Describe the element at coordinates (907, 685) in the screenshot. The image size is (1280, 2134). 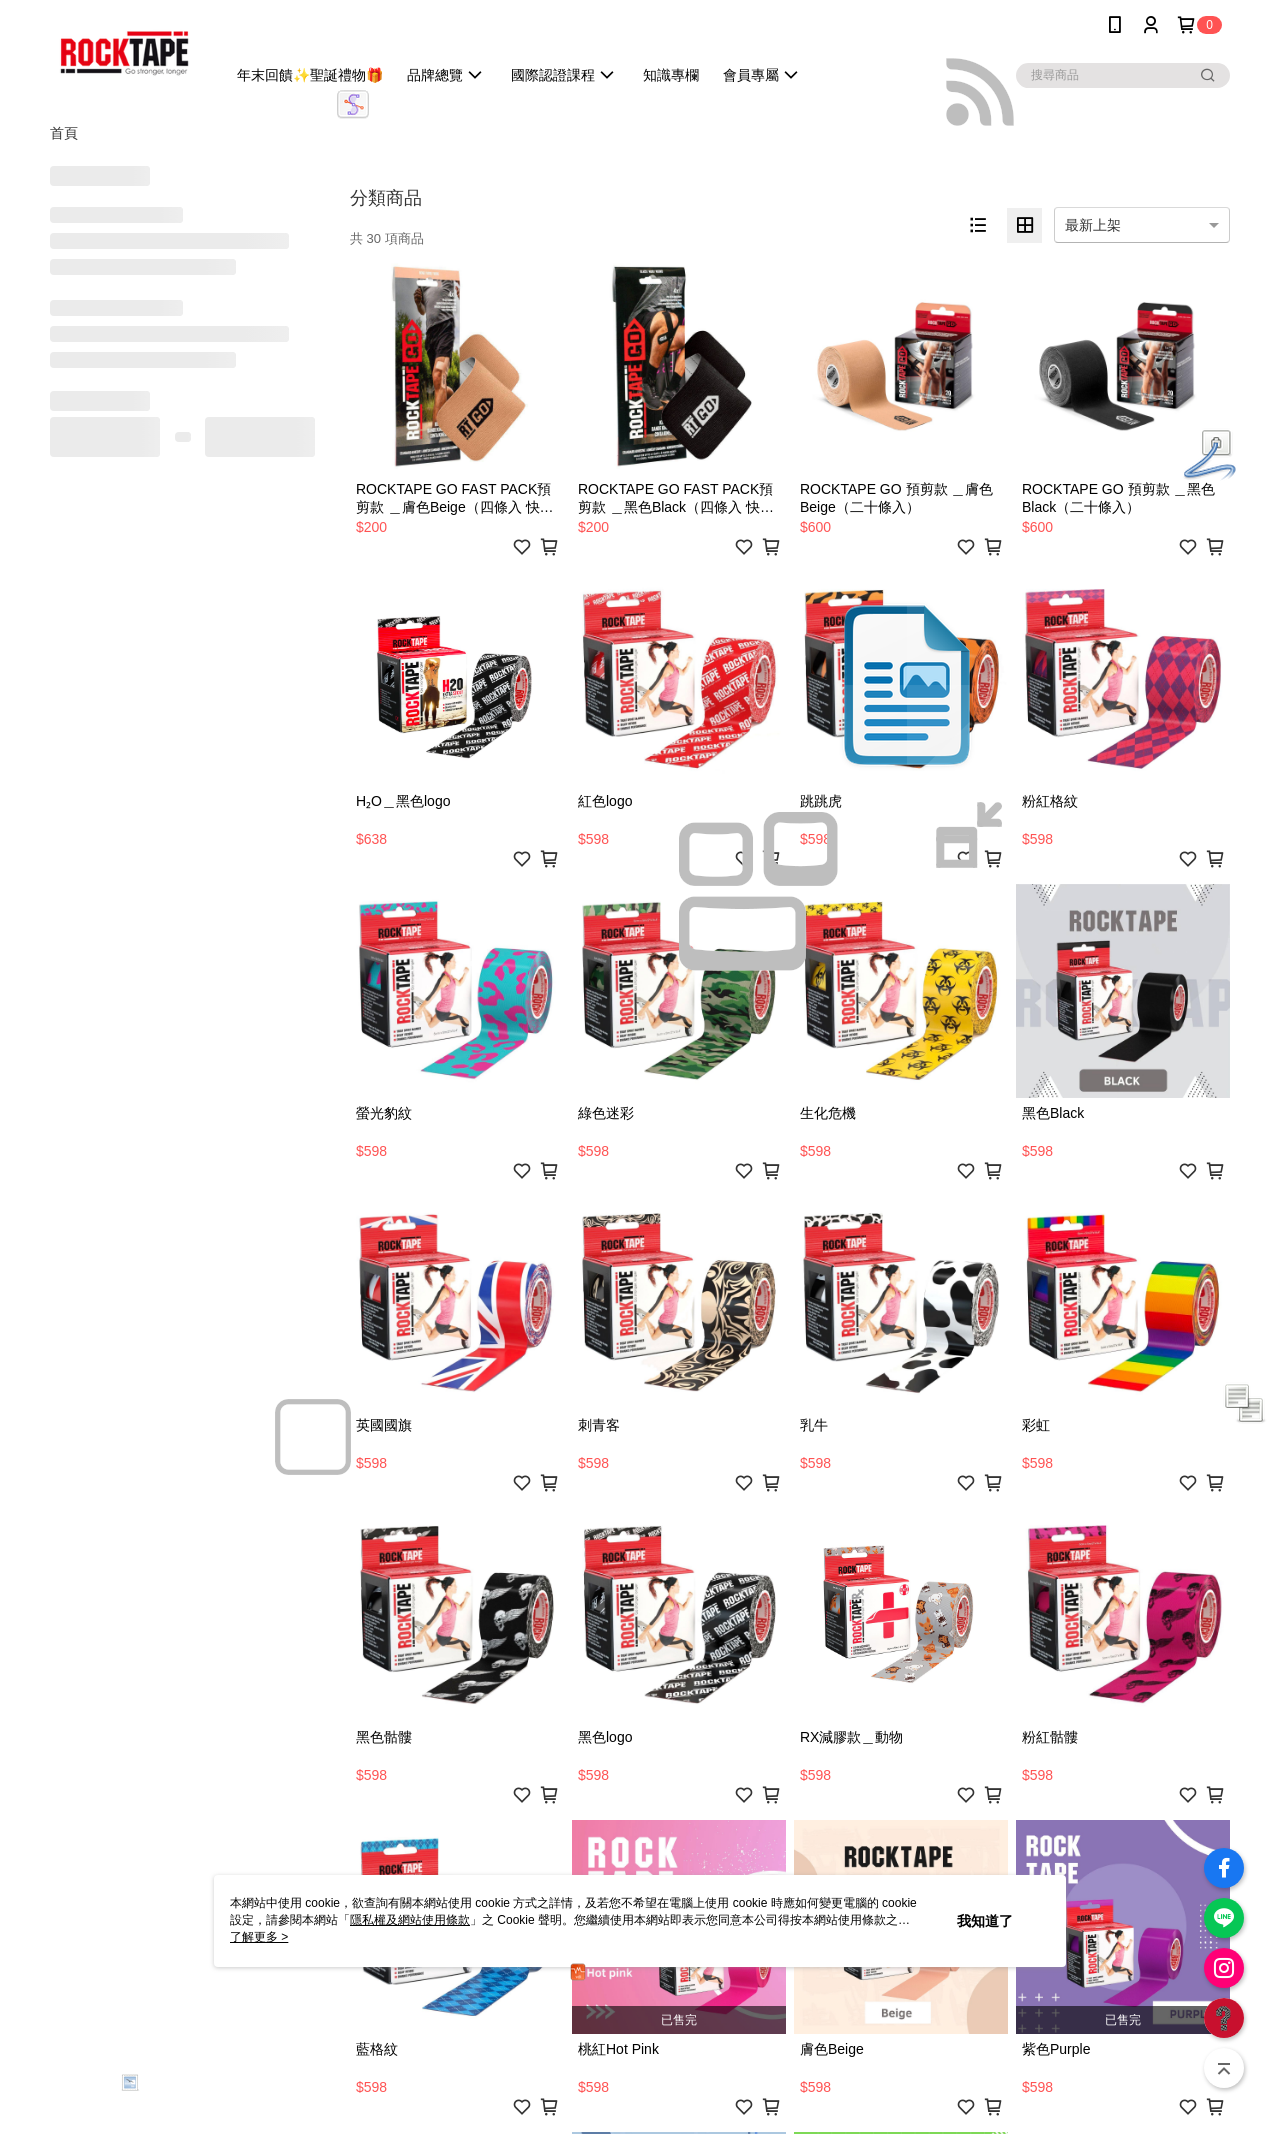
I see `libreoffice writer document template file` at that location.